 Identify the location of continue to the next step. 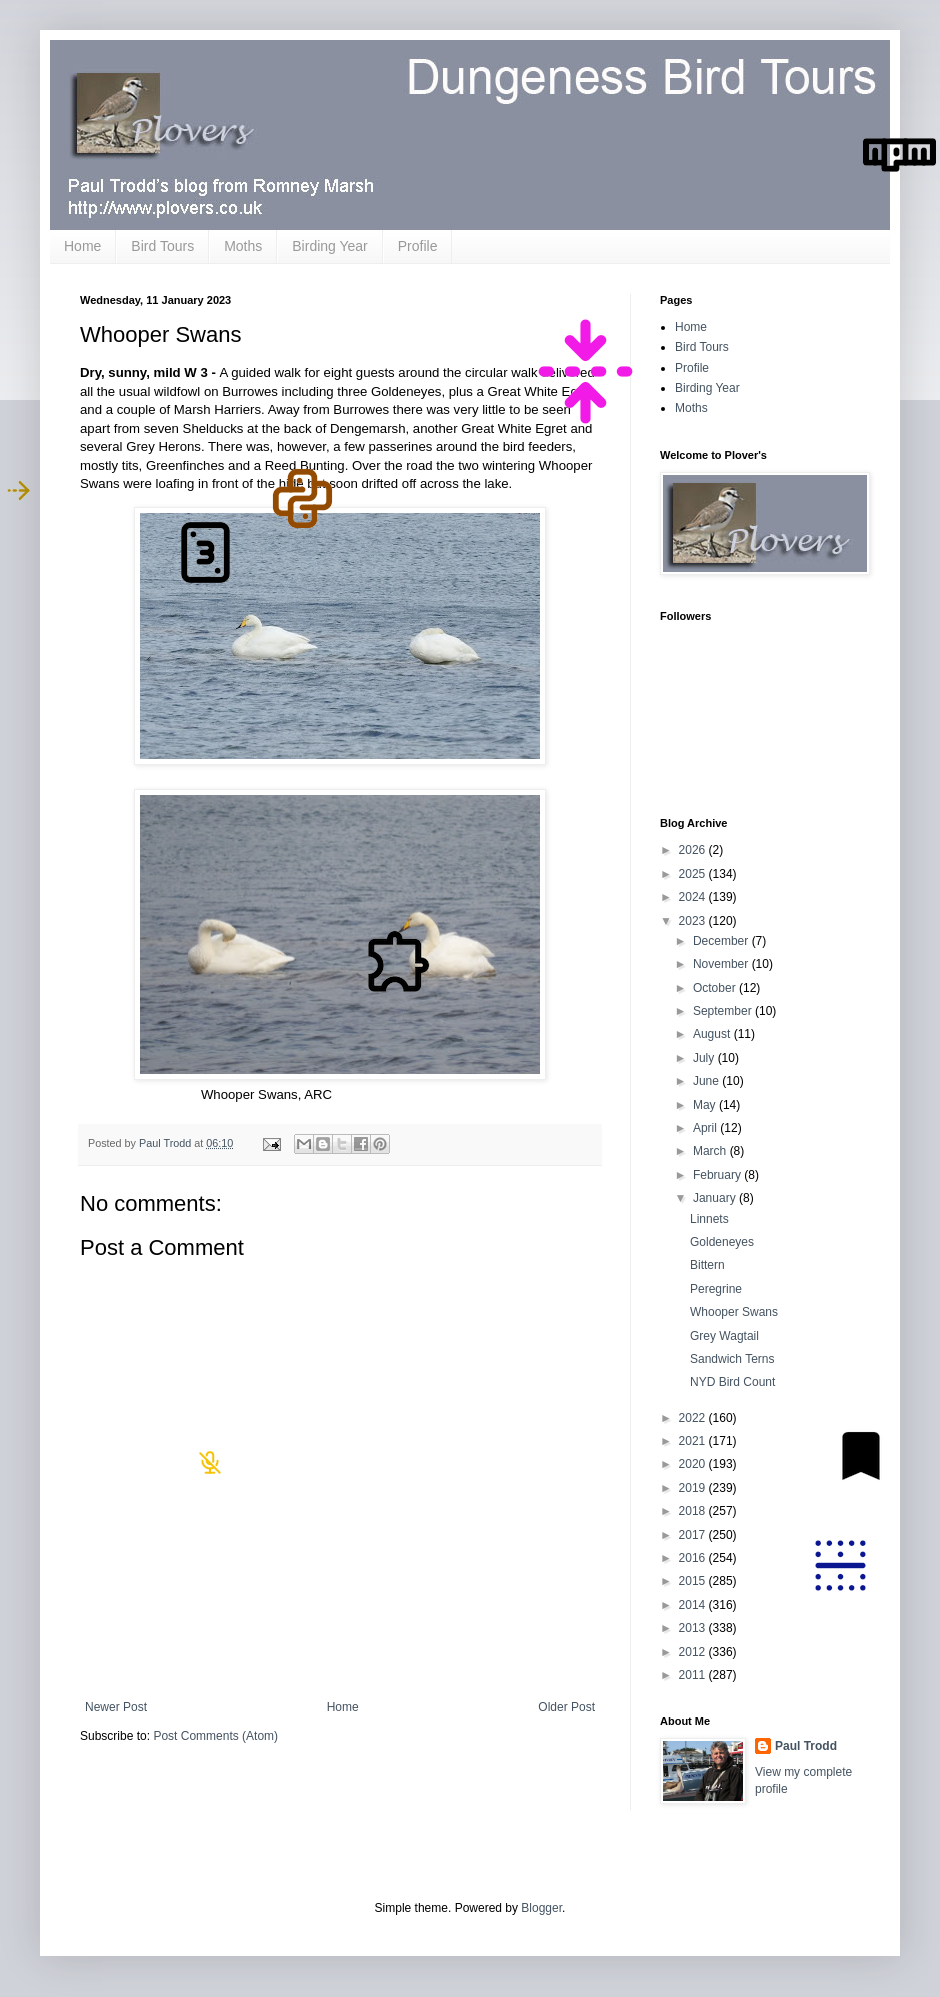
(18, 490).